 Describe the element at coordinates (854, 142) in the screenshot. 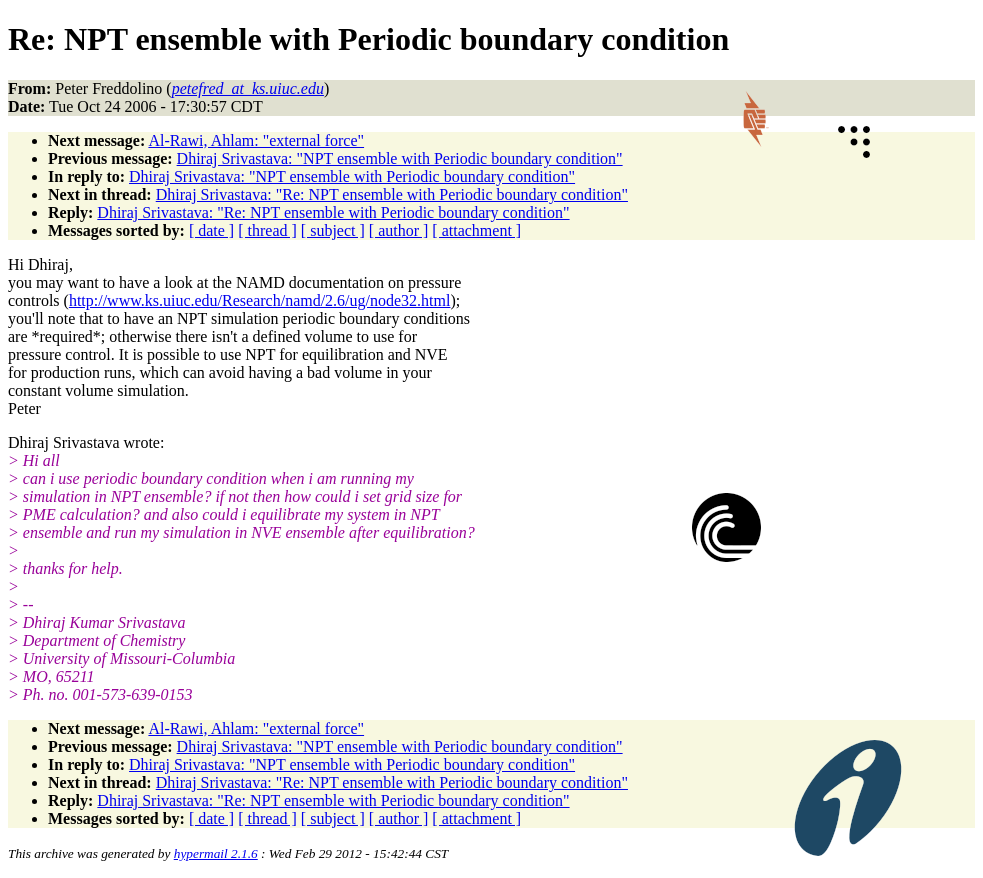

I see `coderwall logo` at that location.